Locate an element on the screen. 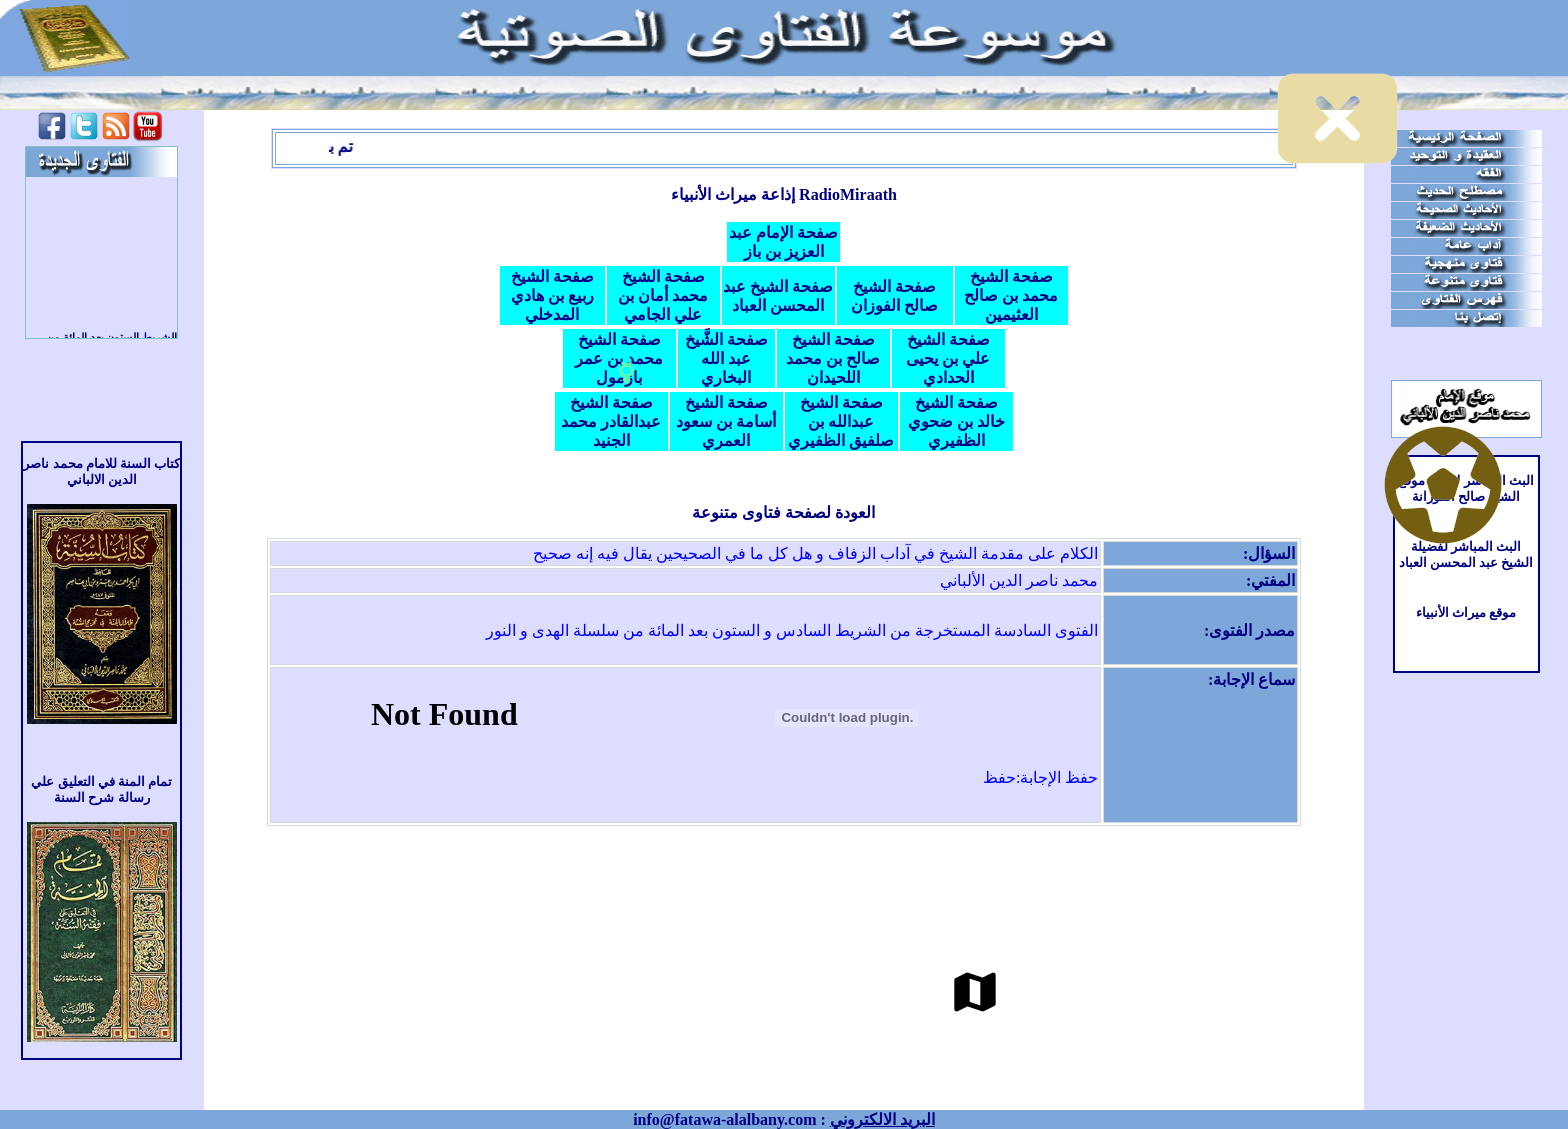 This screenshot has width=1568, height=1129. indicates mercury as a planetary or astrological symbol is located at coordinates (626, 372).